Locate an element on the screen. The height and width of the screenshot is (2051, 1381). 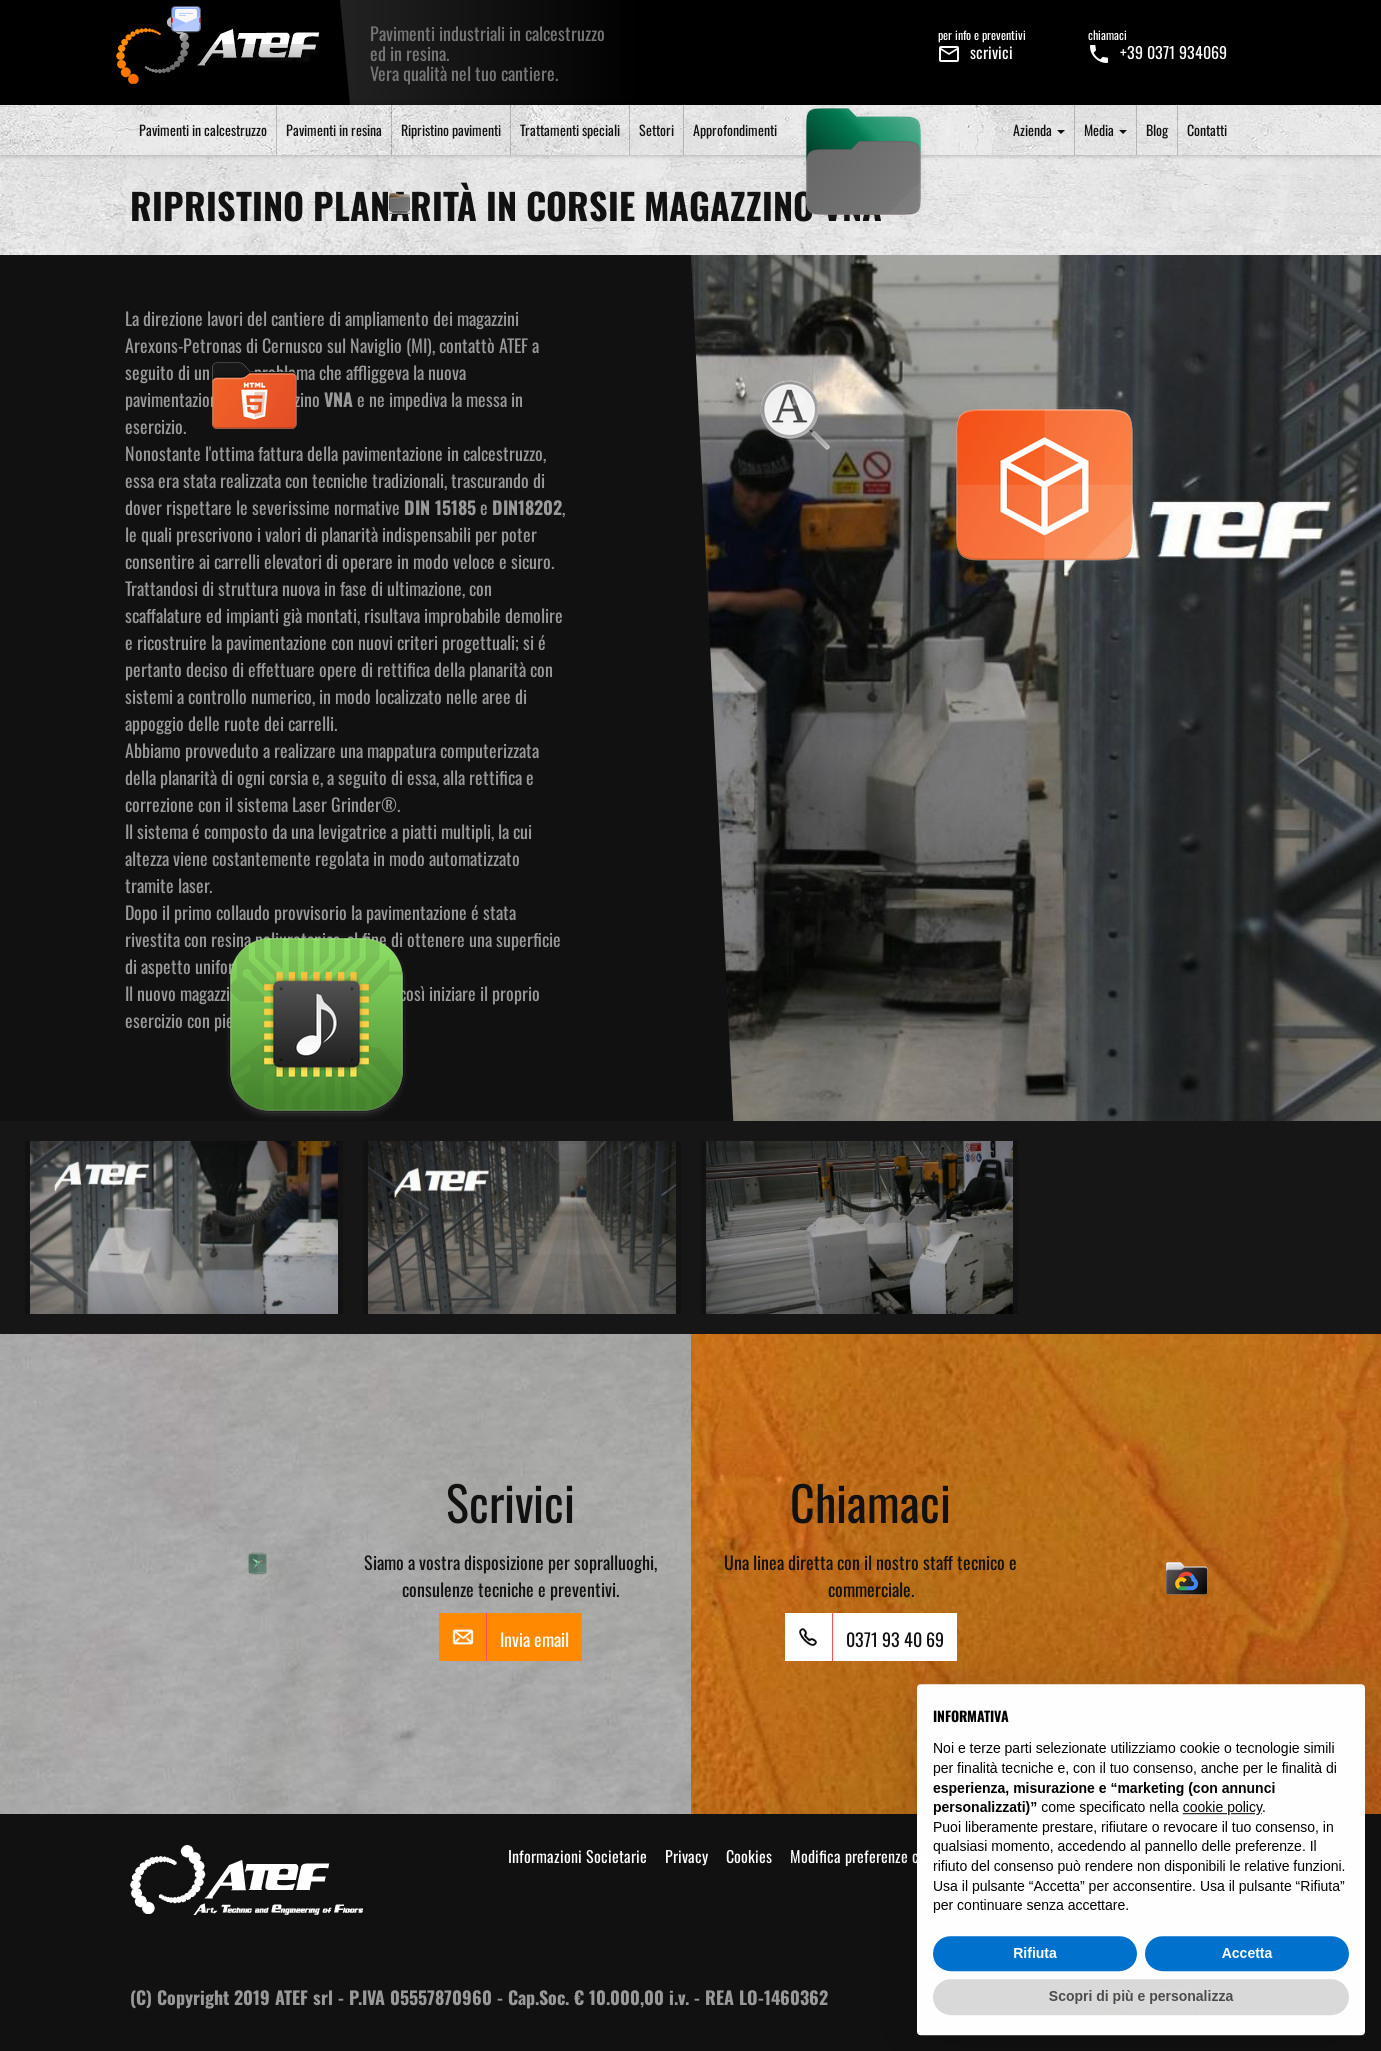
open google cloud platform project folder is located at coordinates (1186, 1579).